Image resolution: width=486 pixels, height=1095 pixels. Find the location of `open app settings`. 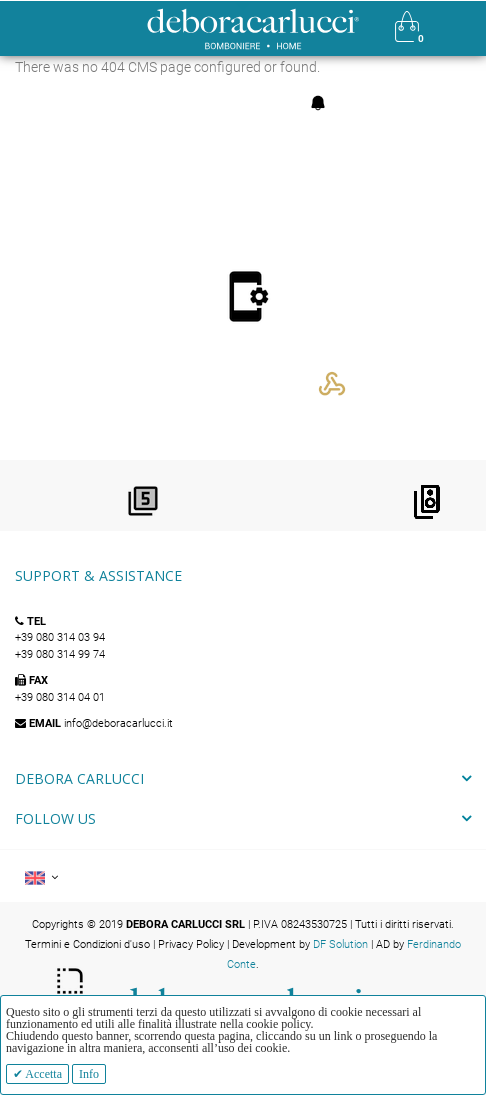

open app settings is located at coordinates (245, 296).